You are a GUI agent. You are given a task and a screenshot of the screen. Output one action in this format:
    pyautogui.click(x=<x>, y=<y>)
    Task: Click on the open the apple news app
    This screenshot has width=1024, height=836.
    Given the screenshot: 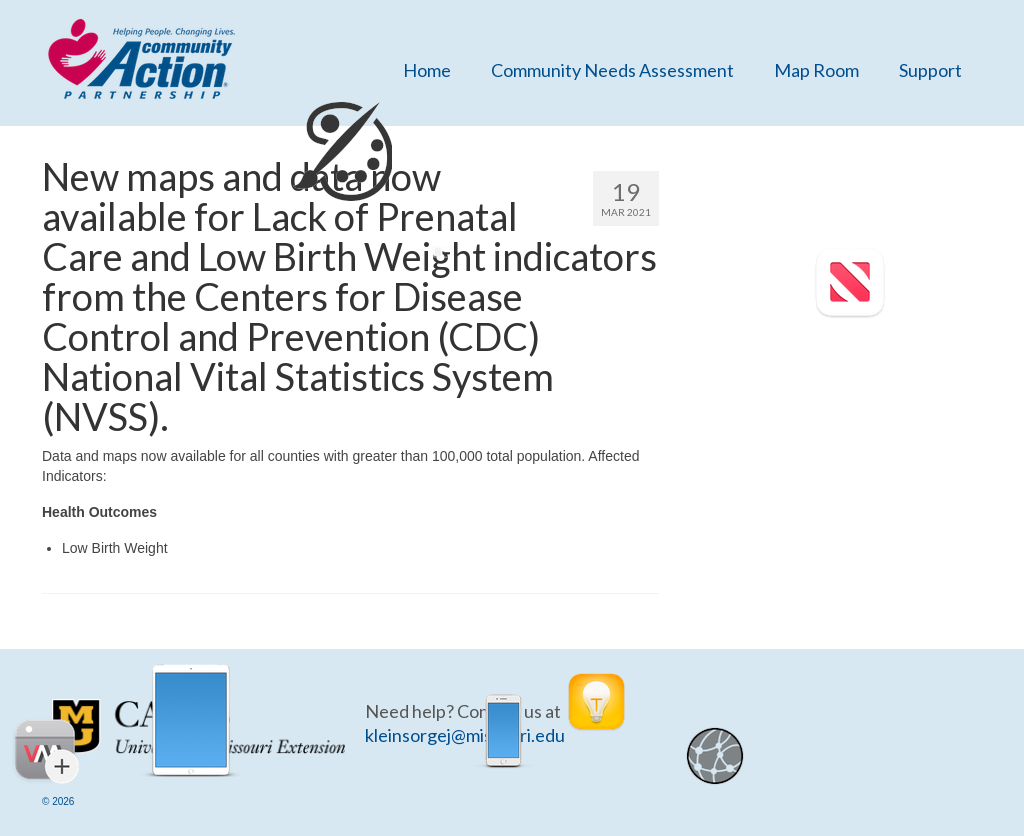 What is the action you would take?
    pyautogui.click(x=850, y=282)
    